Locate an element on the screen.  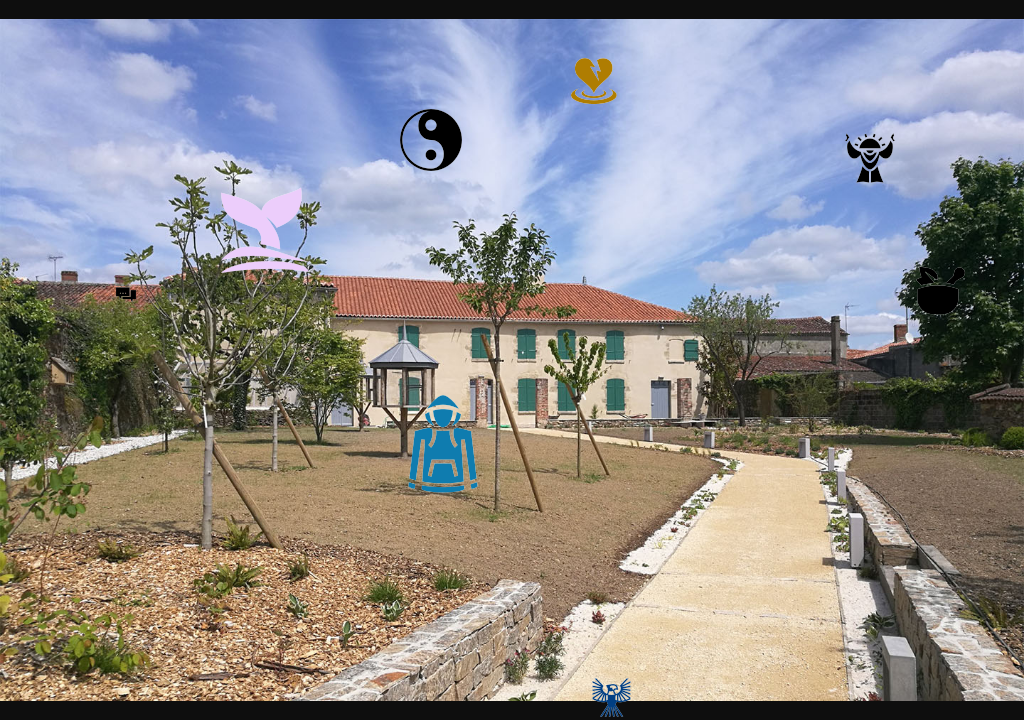
indicates marine or ocean-themed content is located at coordinates (264, 228).